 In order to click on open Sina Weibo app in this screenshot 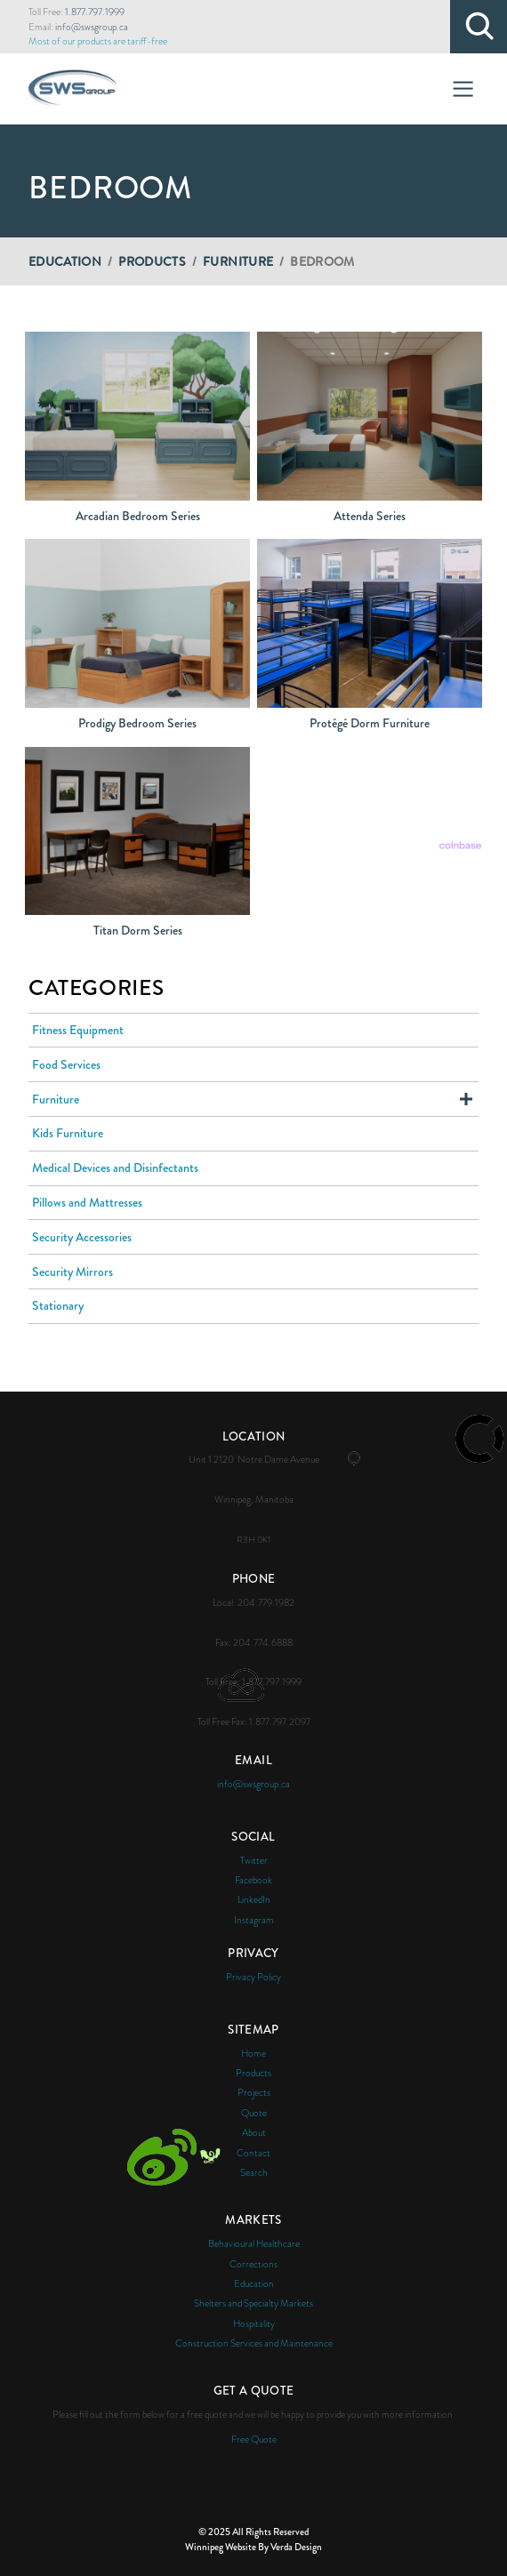, I will do `click(162, 2157)`.